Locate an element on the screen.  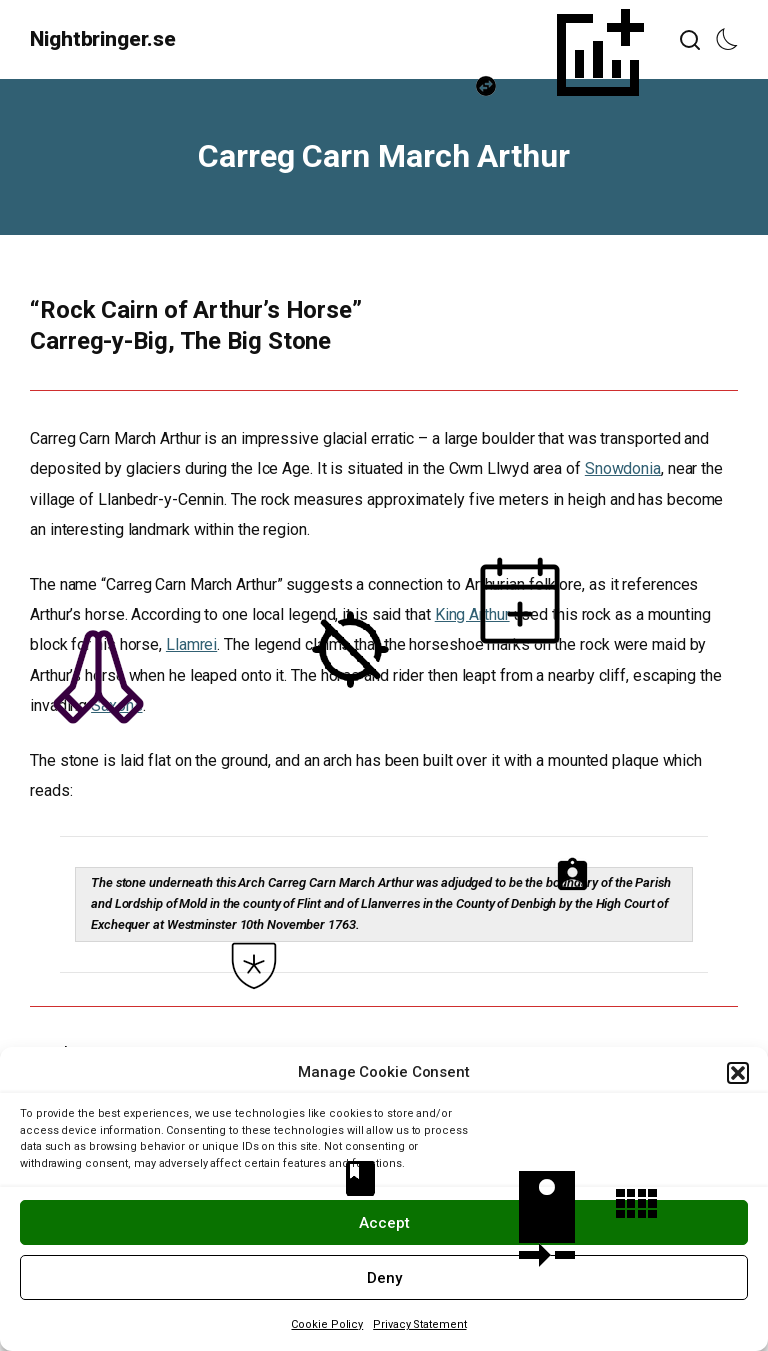
add a new calendar event is located at coordinates (520, 604).